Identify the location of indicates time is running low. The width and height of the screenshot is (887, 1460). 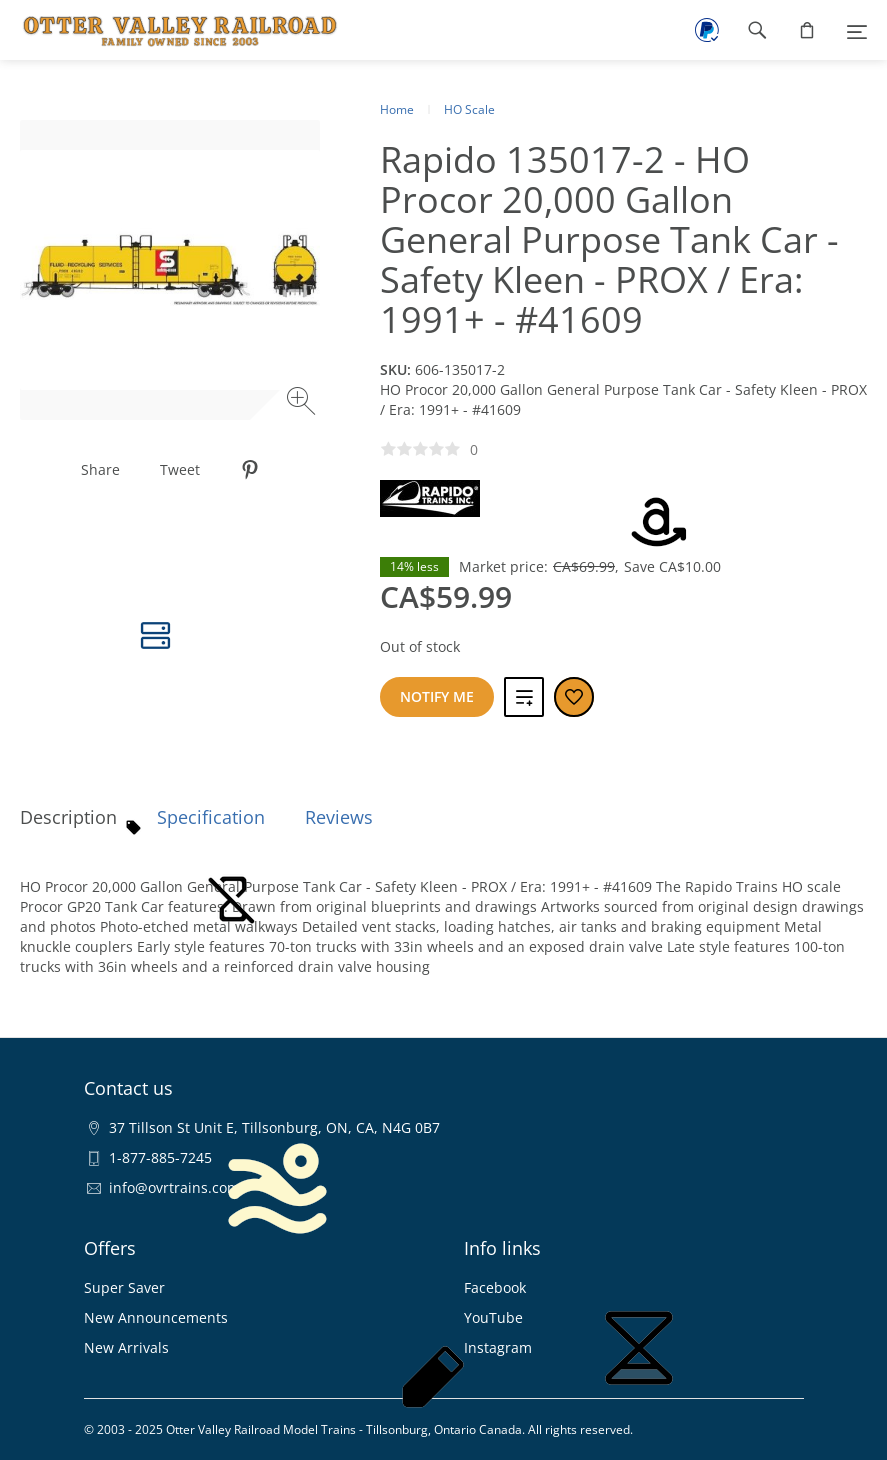
(639, 1348).